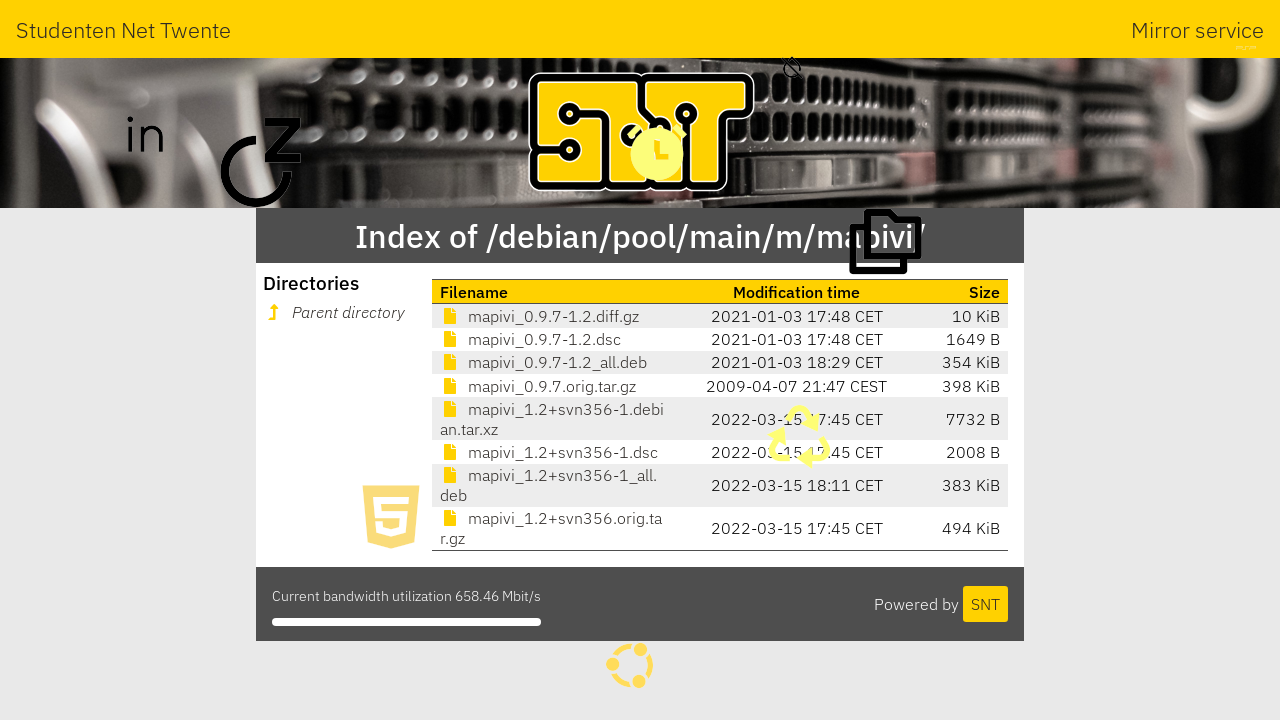 Image resolution: width=1280 pixels, height=720 pixels. I want to click on ubuntu linux operating system logo, so click(629, 665).